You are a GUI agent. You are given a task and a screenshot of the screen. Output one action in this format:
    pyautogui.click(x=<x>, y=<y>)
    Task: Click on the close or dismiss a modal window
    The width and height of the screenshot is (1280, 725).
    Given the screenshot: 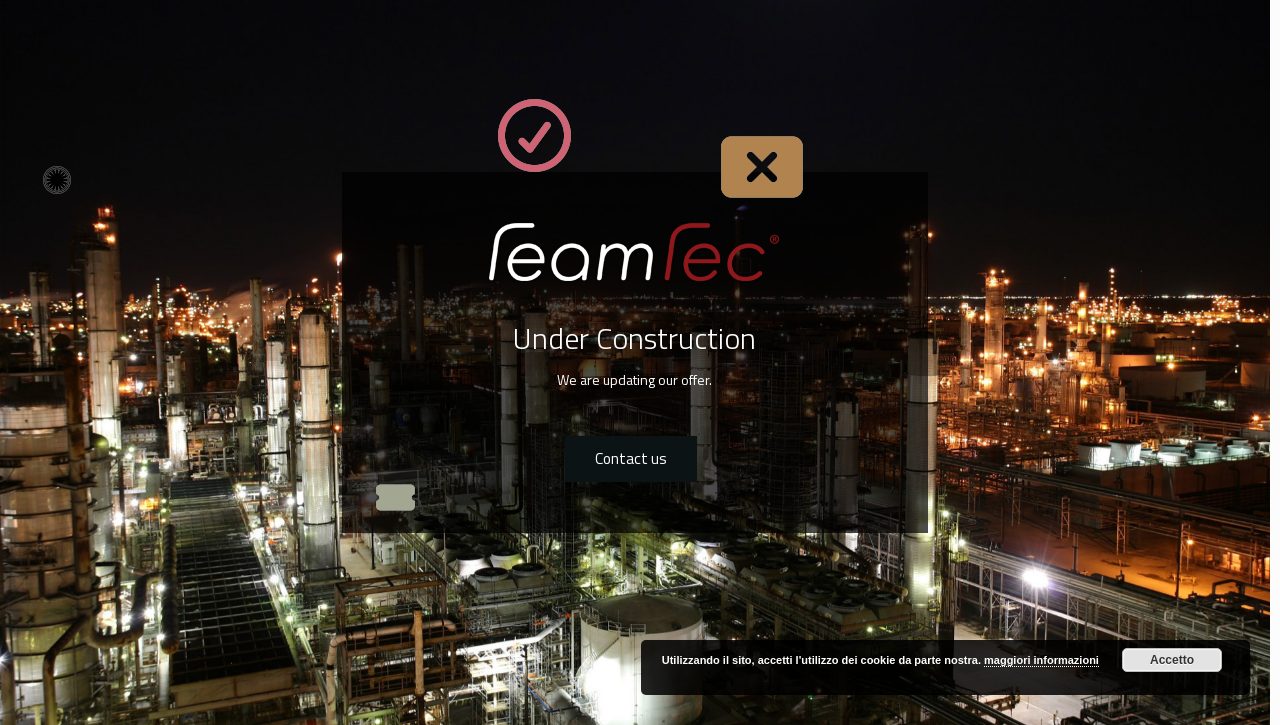 What is the action you would take?
    pyautogui.click(x=762, y=167)
    